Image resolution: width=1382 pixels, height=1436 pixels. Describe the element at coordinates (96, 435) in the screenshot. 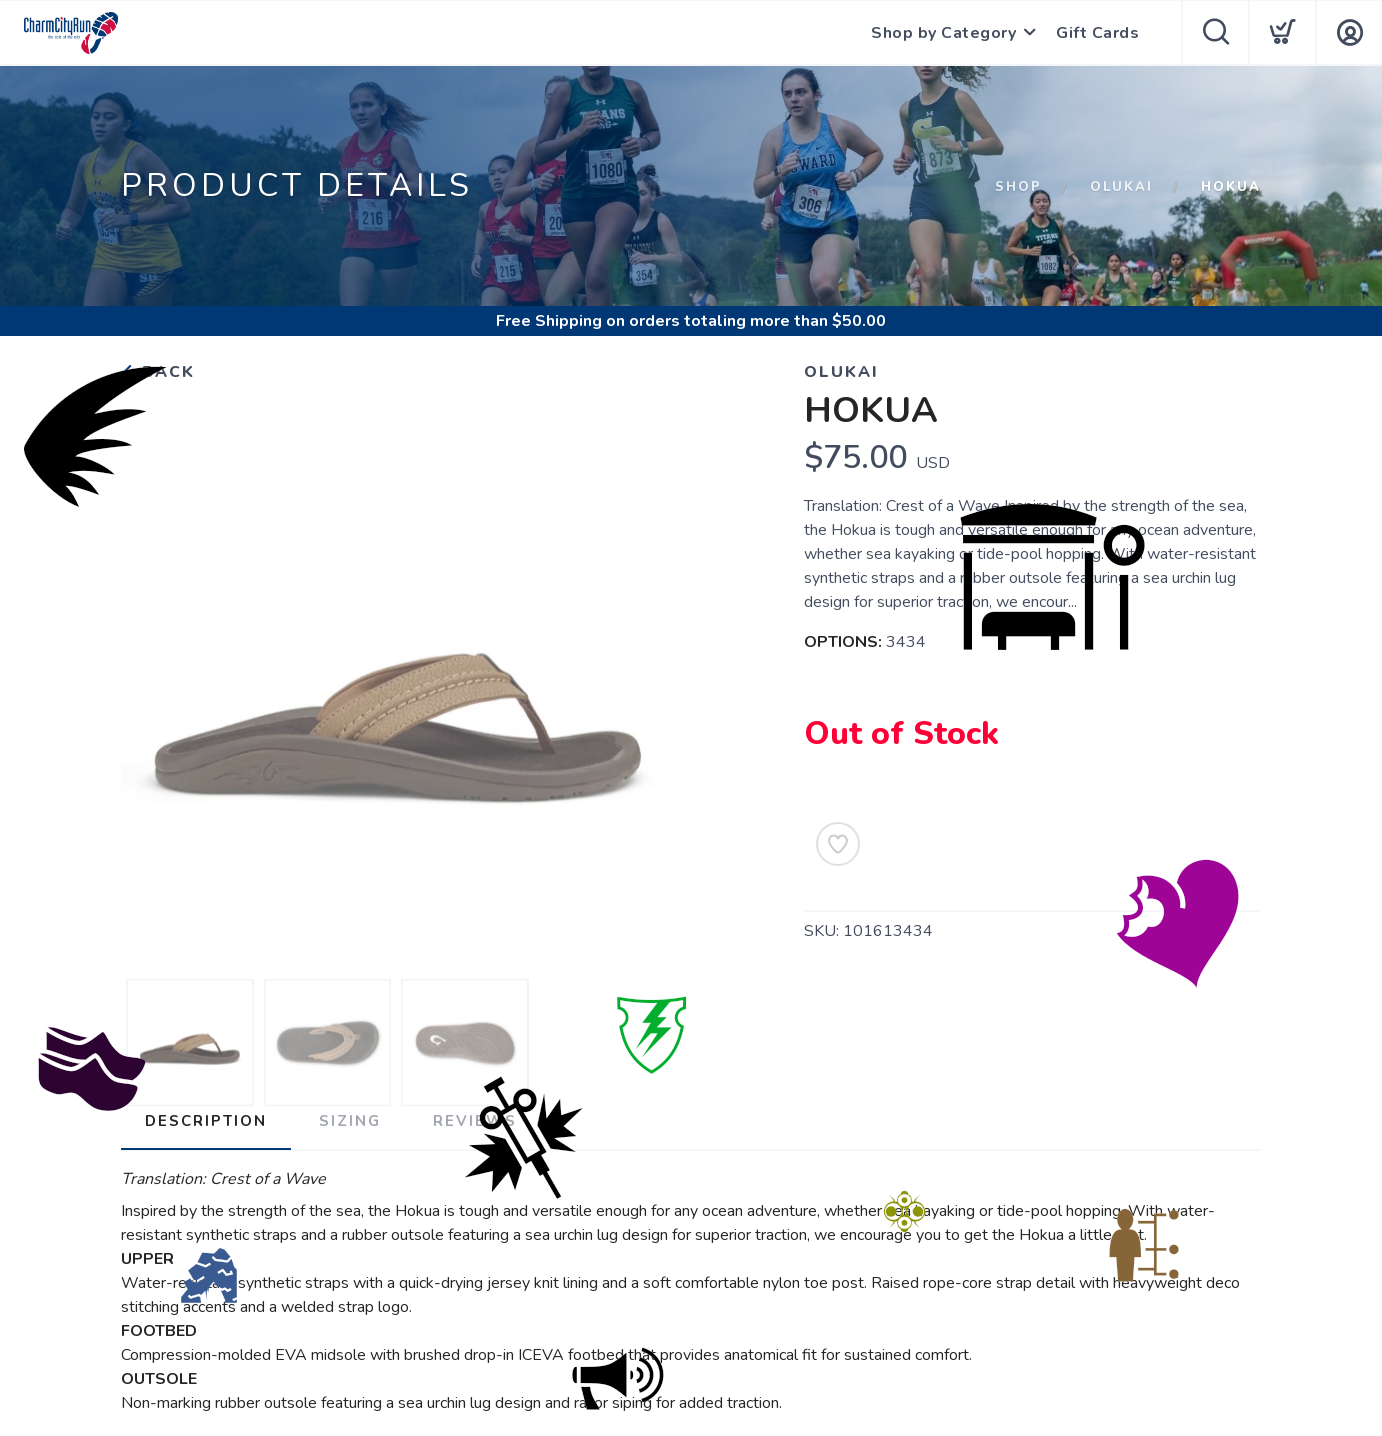

I see `indicates a flying or aerial ability in a game` at that location.